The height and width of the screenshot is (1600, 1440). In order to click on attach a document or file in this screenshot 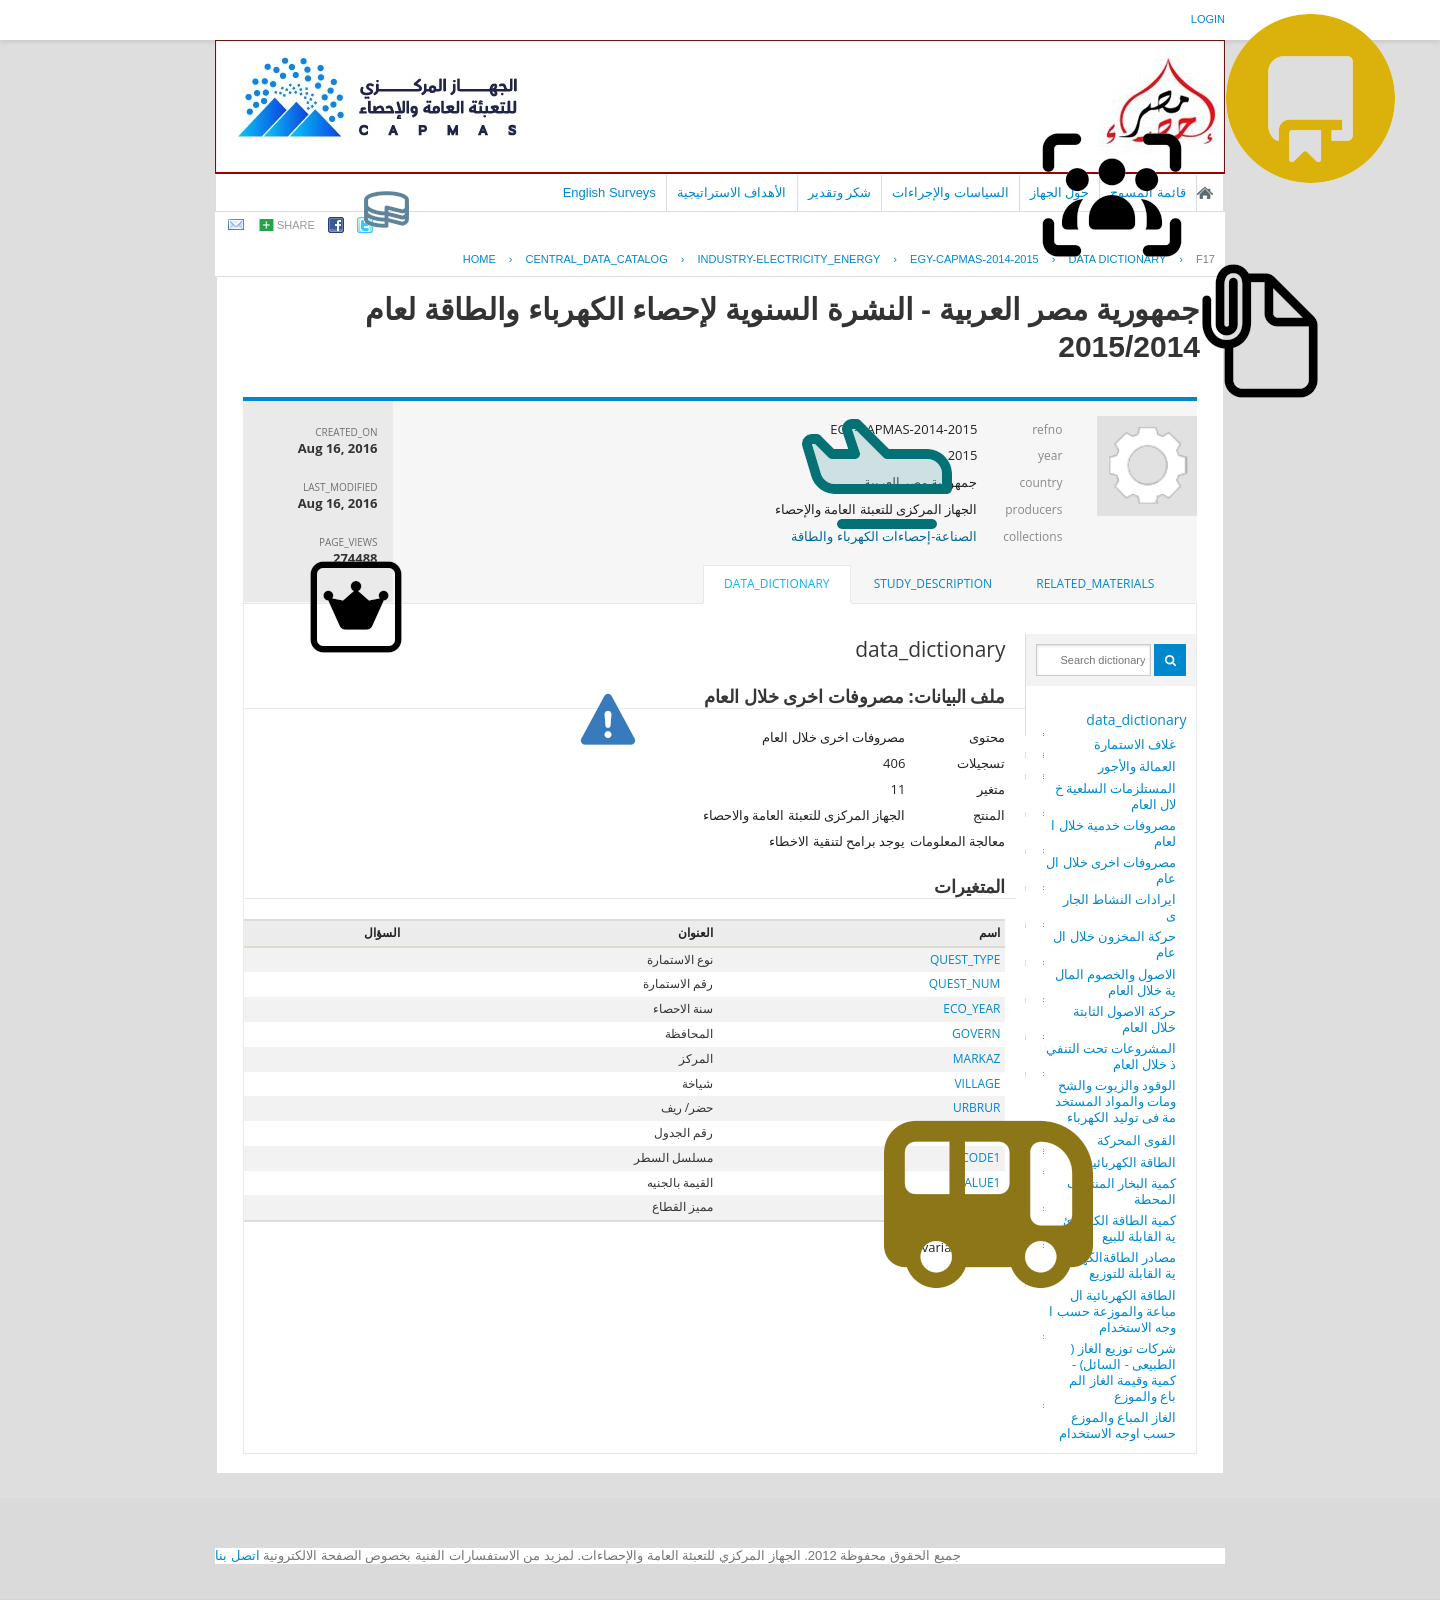, I will do `click(1260, 331)`.